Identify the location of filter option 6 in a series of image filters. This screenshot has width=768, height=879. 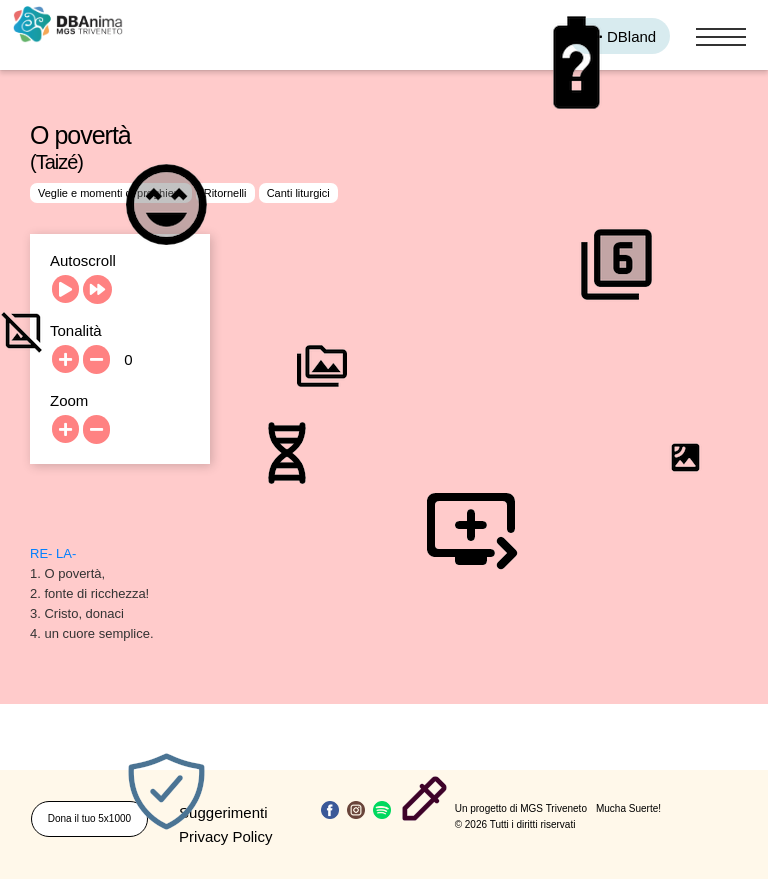
(616, 264).